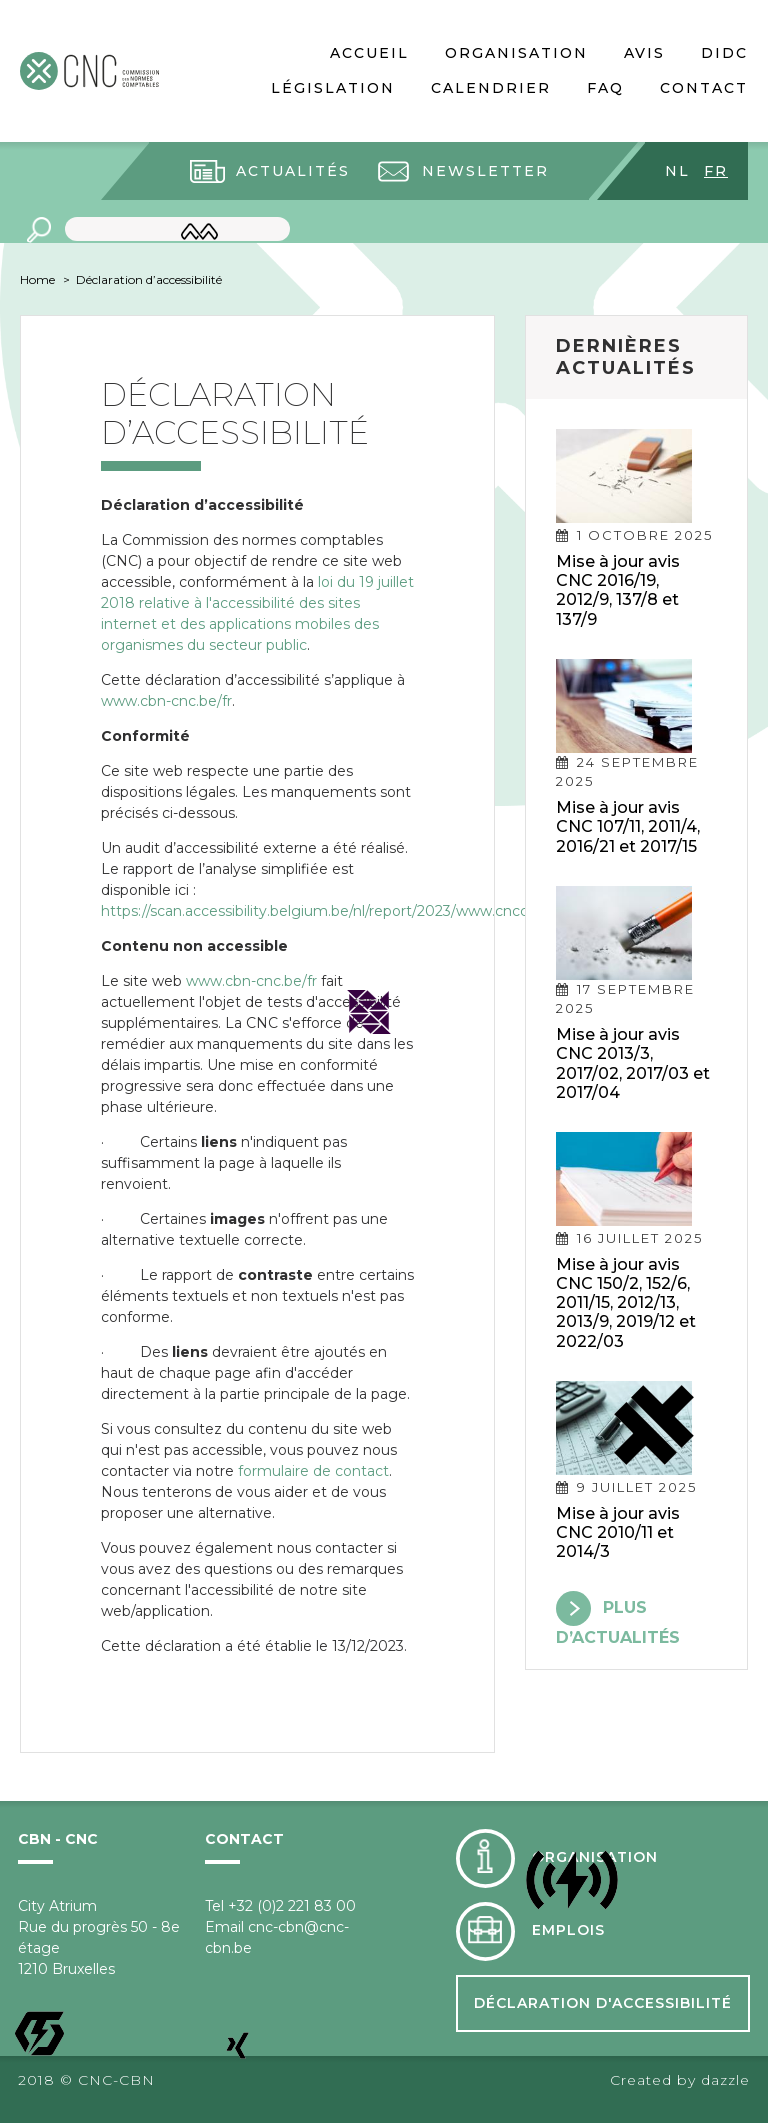 This screenshot has height=2123, width=768. I want to click on capacitor framework logo, so click(654, 1425).